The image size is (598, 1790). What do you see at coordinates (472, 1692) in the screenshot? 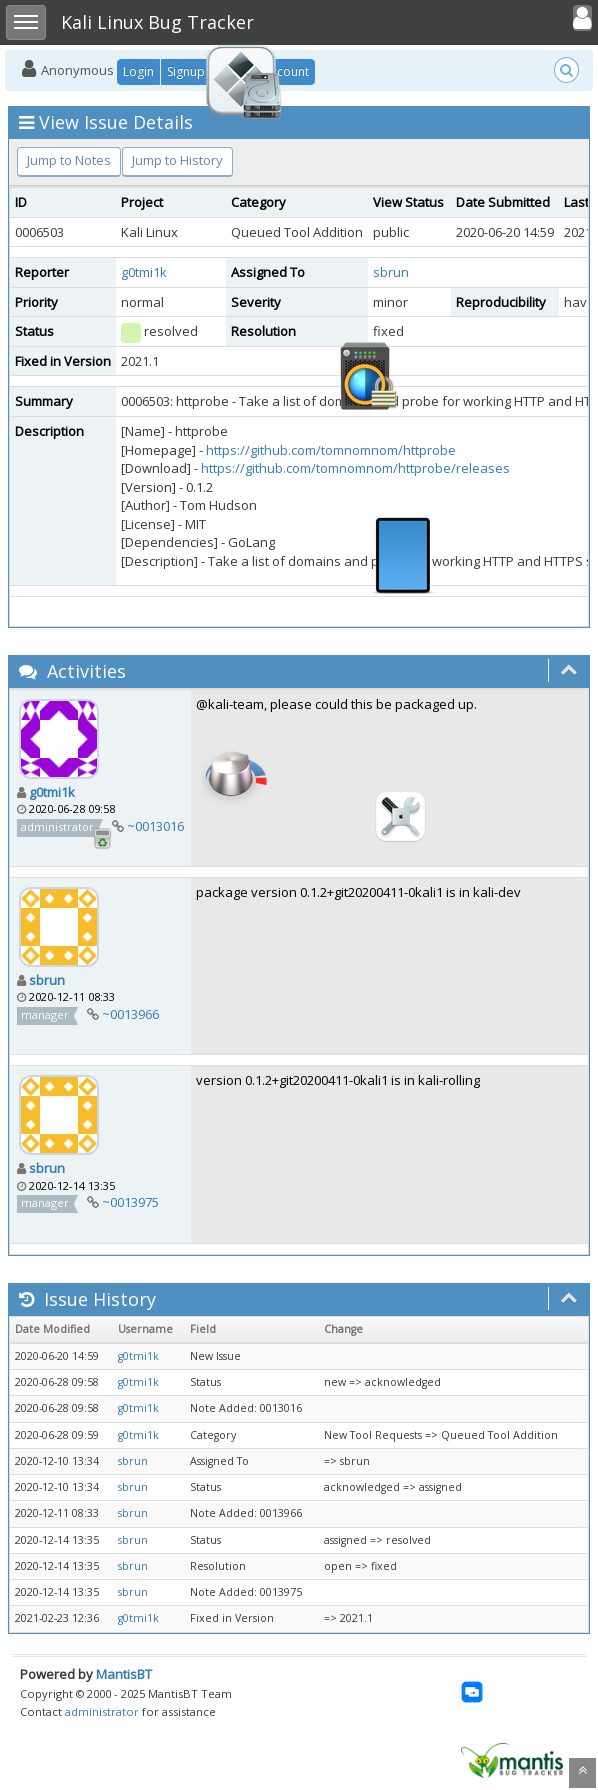
I see `switch between open windows or applications` at bounding box center [472, 1692].